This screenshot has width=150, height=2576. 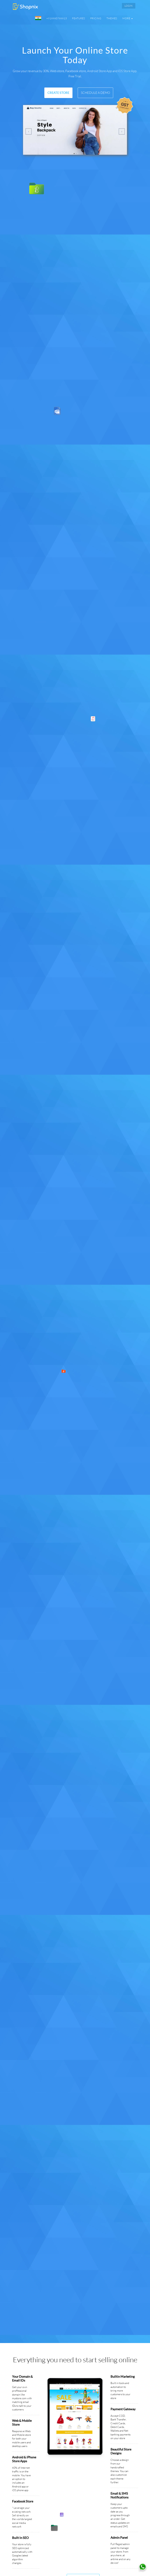 What do you see at coordinates (62, 2515) in the screenshot?
I see `a compressed RAR archive file` at bounding box center [62, 2515].